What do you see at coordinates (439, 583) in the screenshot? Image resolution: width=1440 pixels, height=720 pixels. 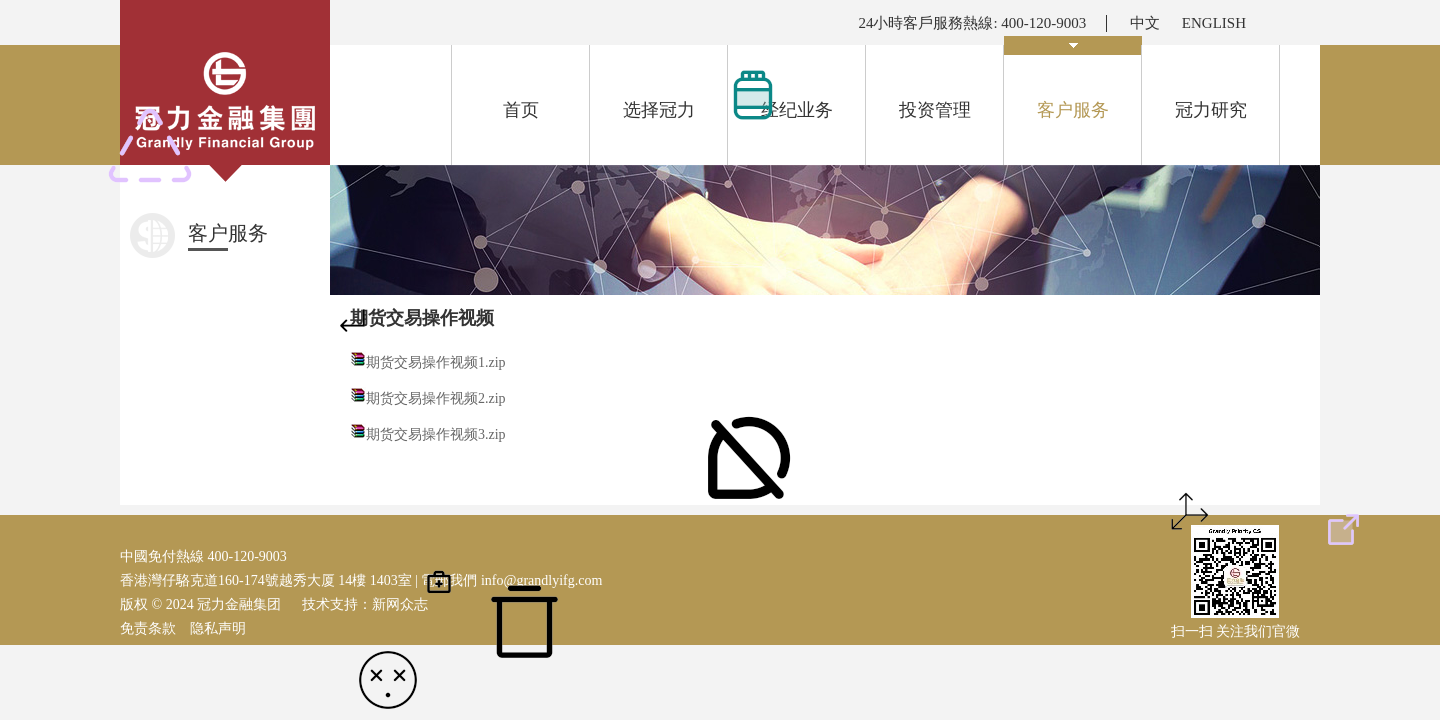 I see `access first aid or medical help resources` at bounding box center [439, 583].